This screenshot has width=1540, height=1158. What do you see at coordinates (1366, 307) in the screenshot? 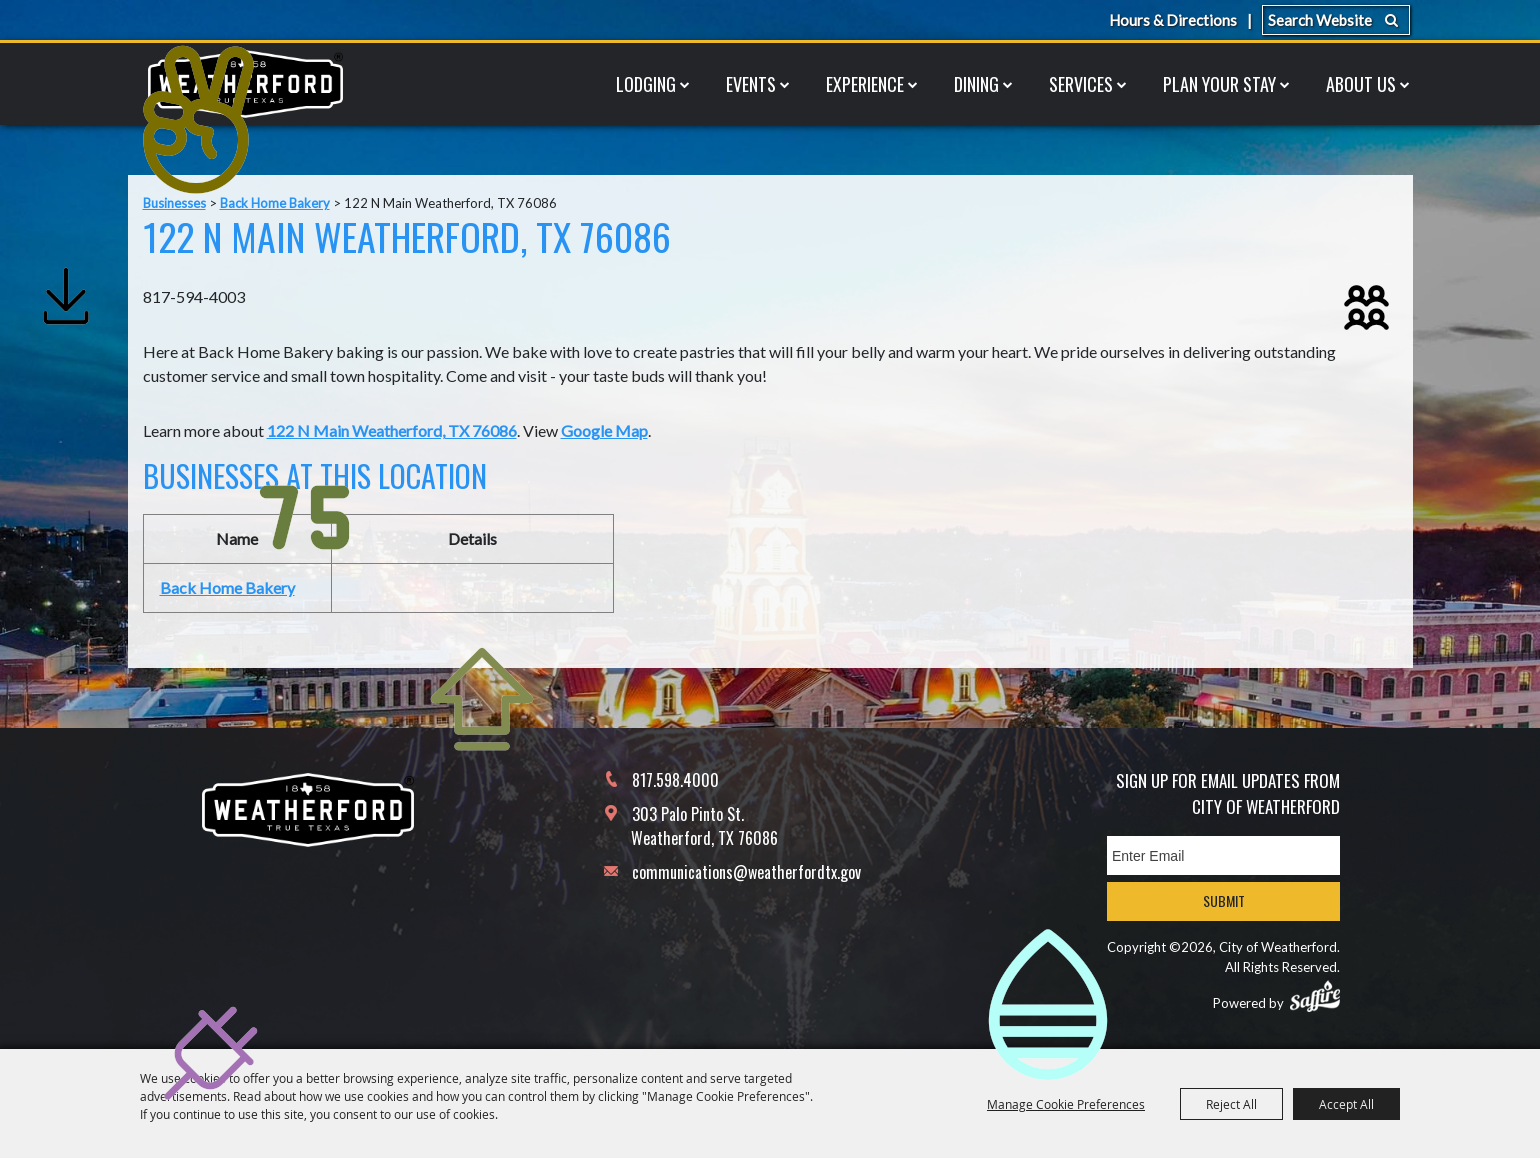
I see `view all team members` at bounding box center [1366, 307].